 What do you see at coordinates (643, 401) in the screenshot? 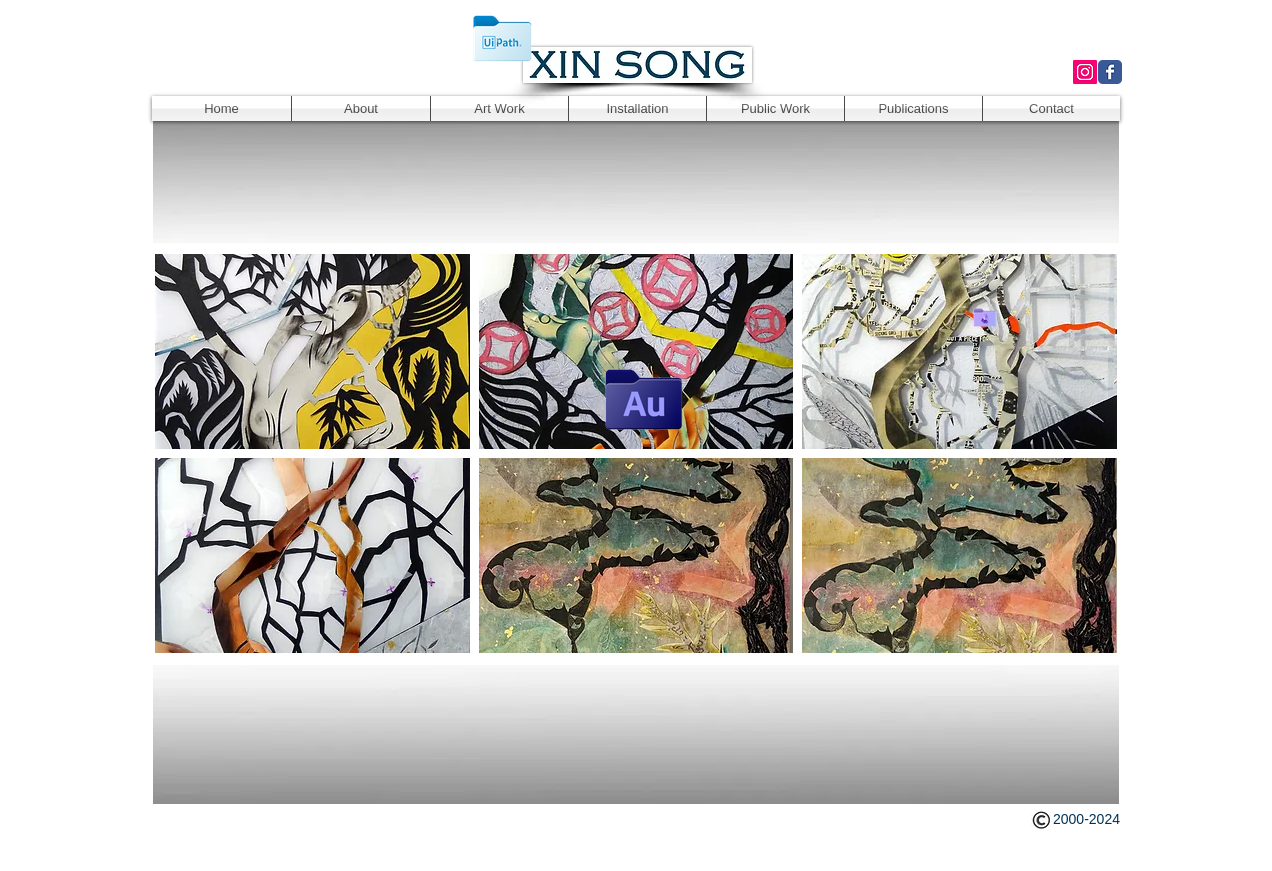
I see `open adobe audition project files folder` at bounding box center [643, 401].